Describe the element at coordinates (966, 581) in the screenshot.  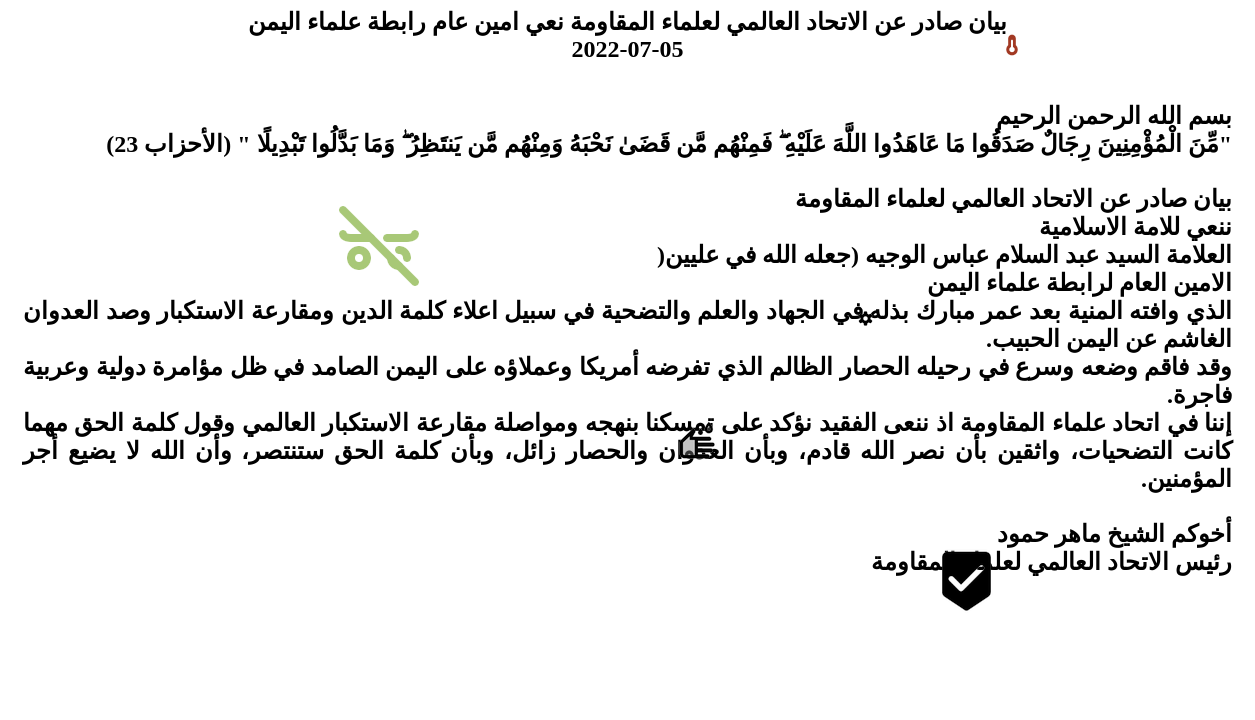
I see `indicates a verified or confirmed location` at that location.